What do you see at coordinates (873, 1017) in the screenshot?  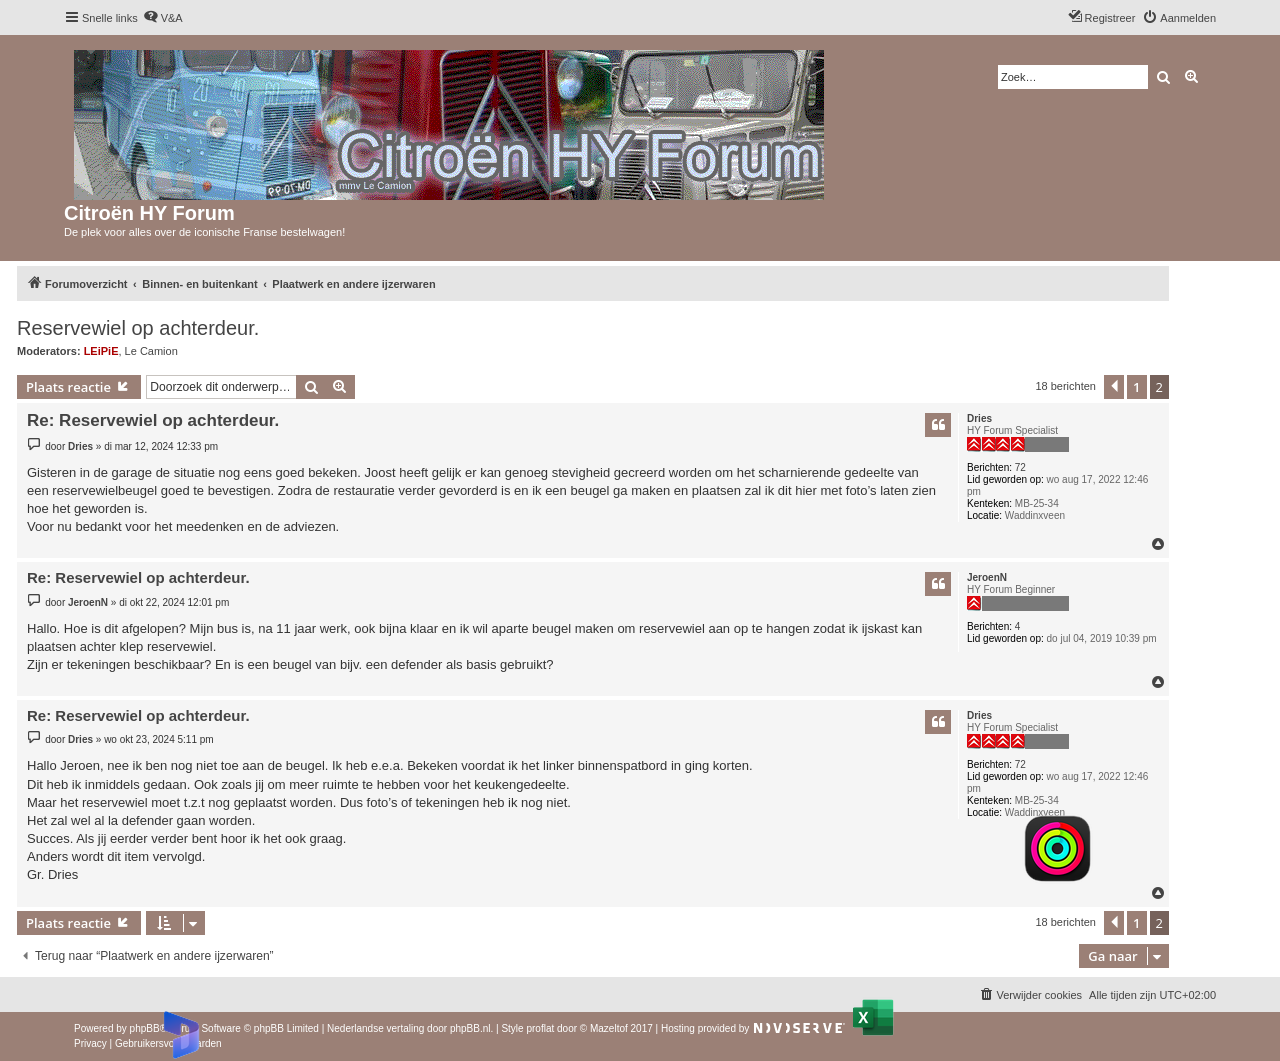 I see `open Microsoft Excel` at bounding box center [873, 1017].